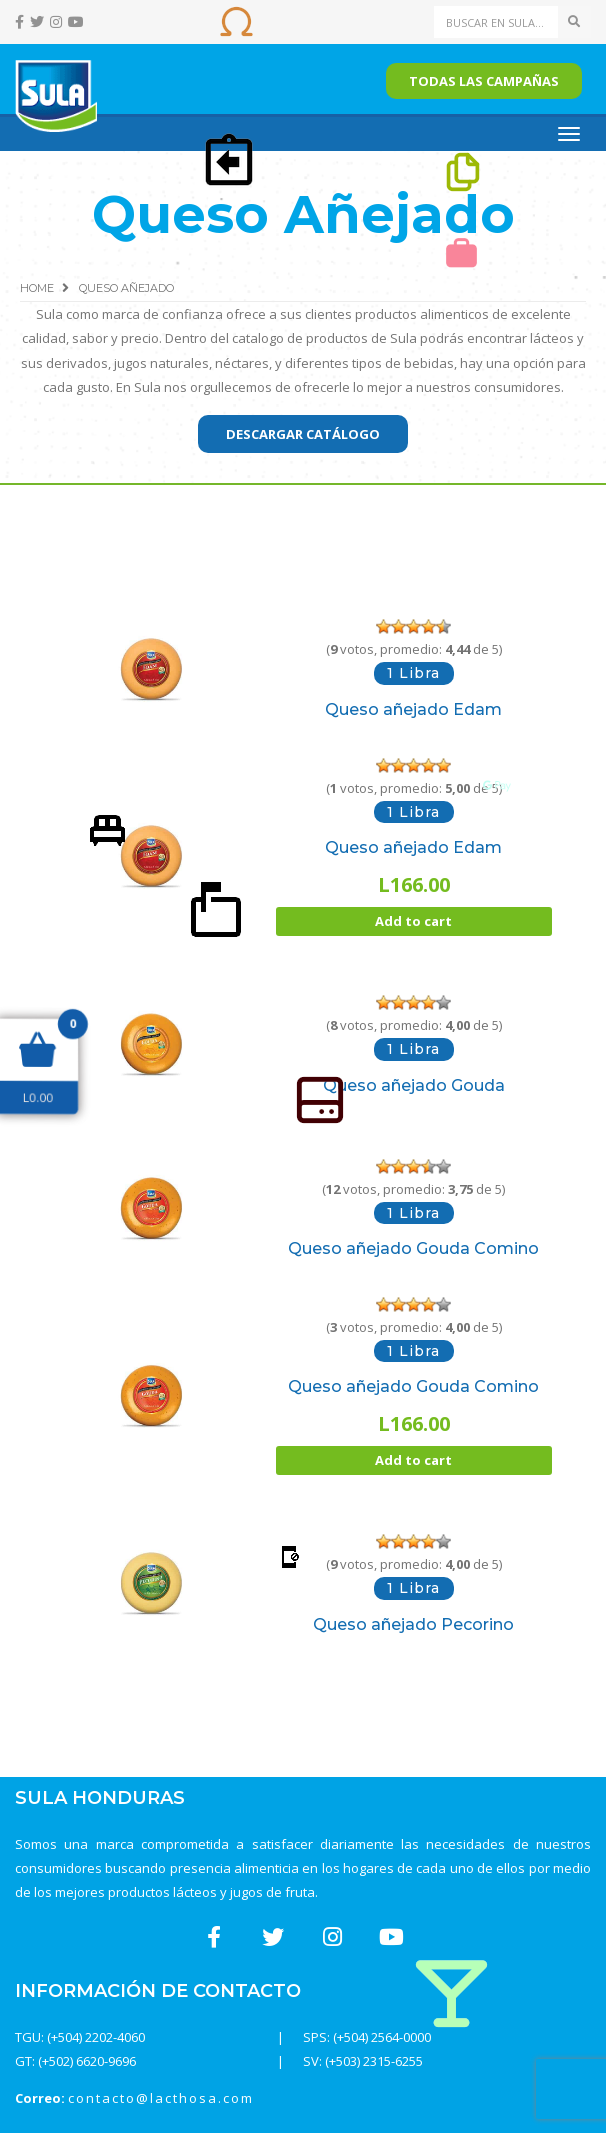 This screenshot has width=606, height=2133. What do you see at coordinates (289, 1557) in the screenshot?
I see `block or restrict an app` at bounding box center [289, 1557].